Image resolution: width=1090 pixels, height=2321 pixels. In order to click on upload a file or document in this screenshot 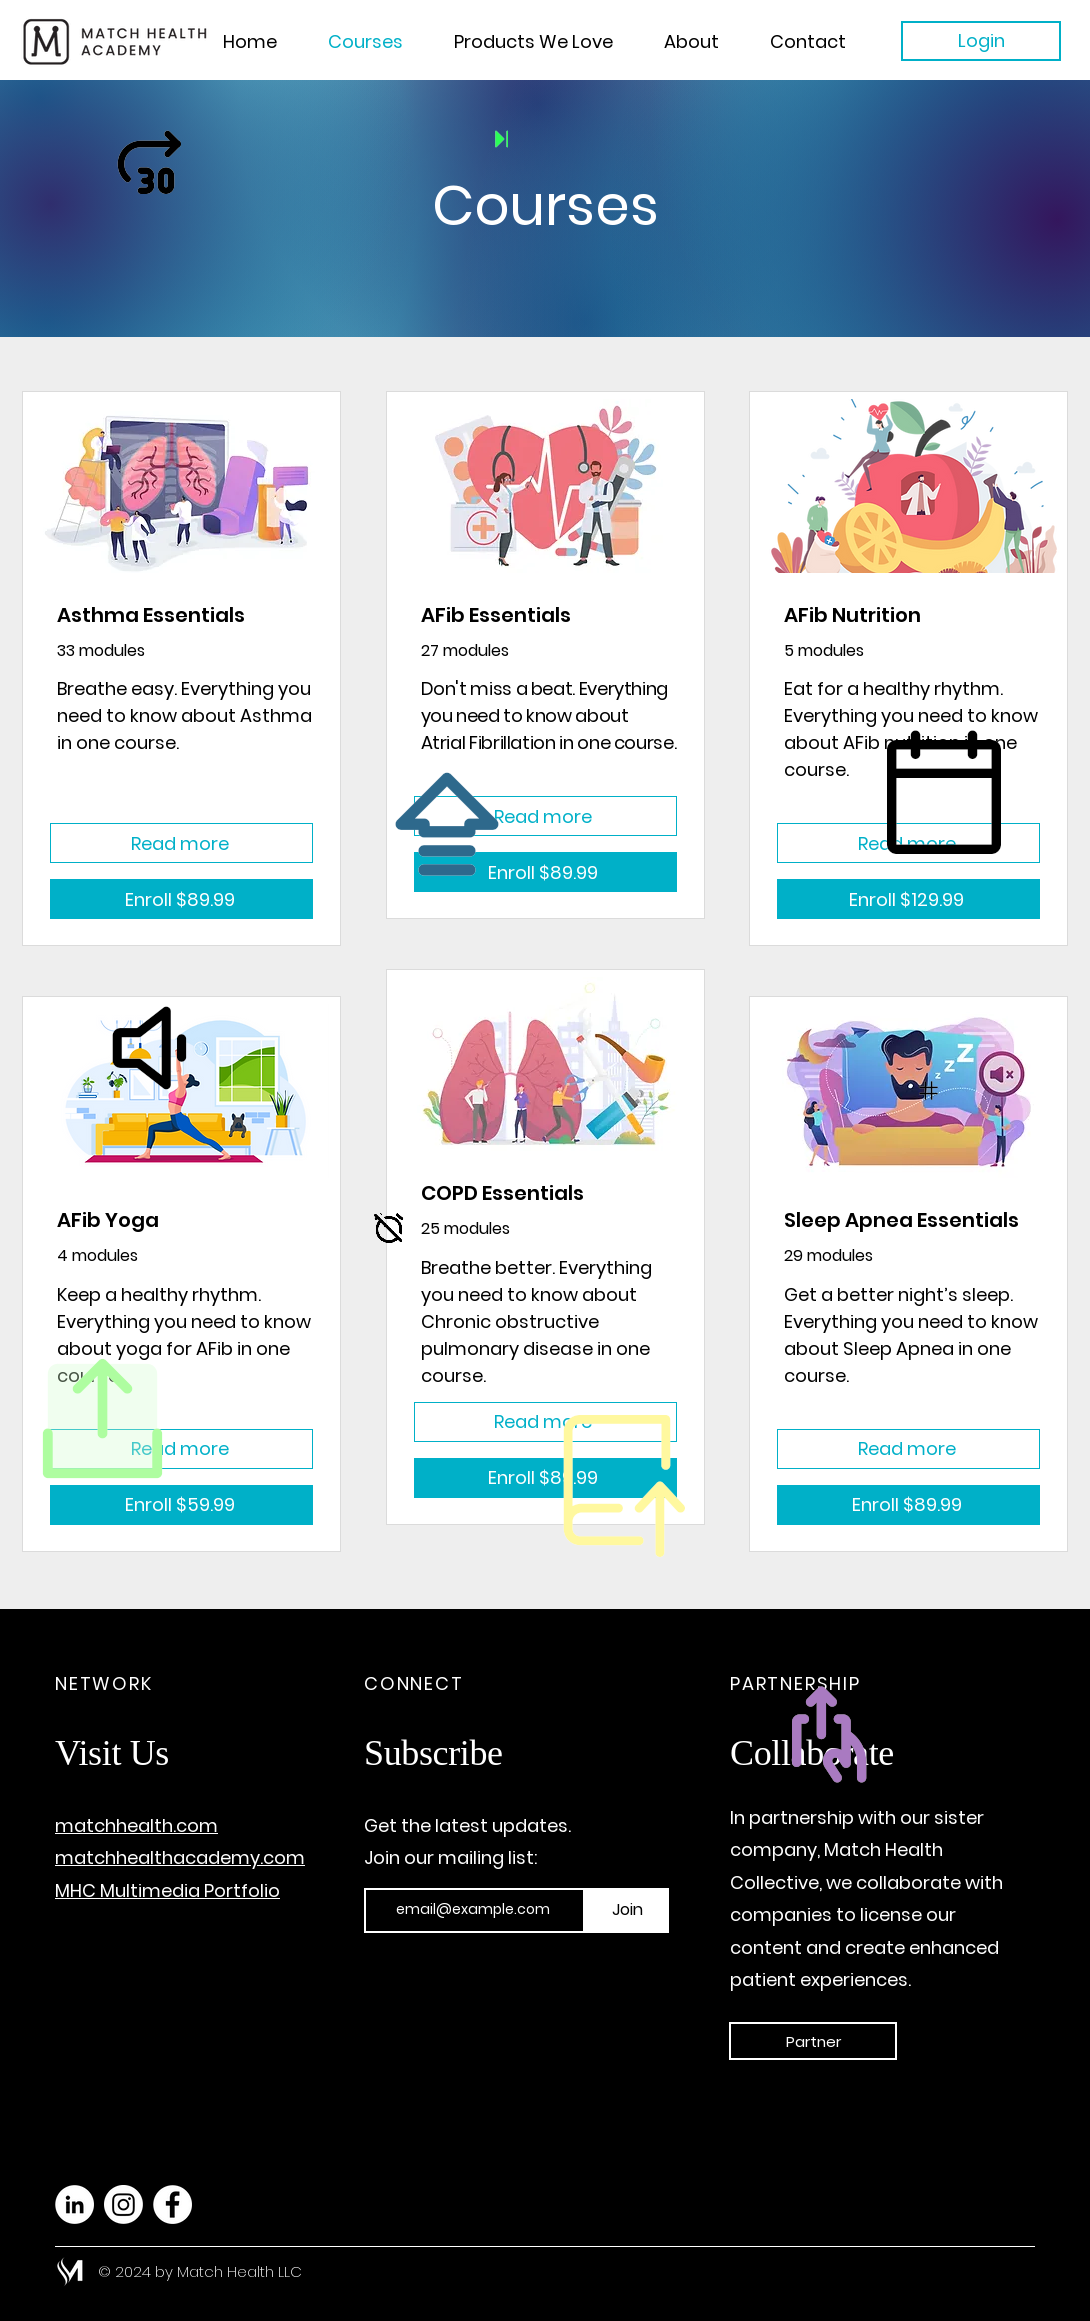, I will do `click(102, 1423)`.